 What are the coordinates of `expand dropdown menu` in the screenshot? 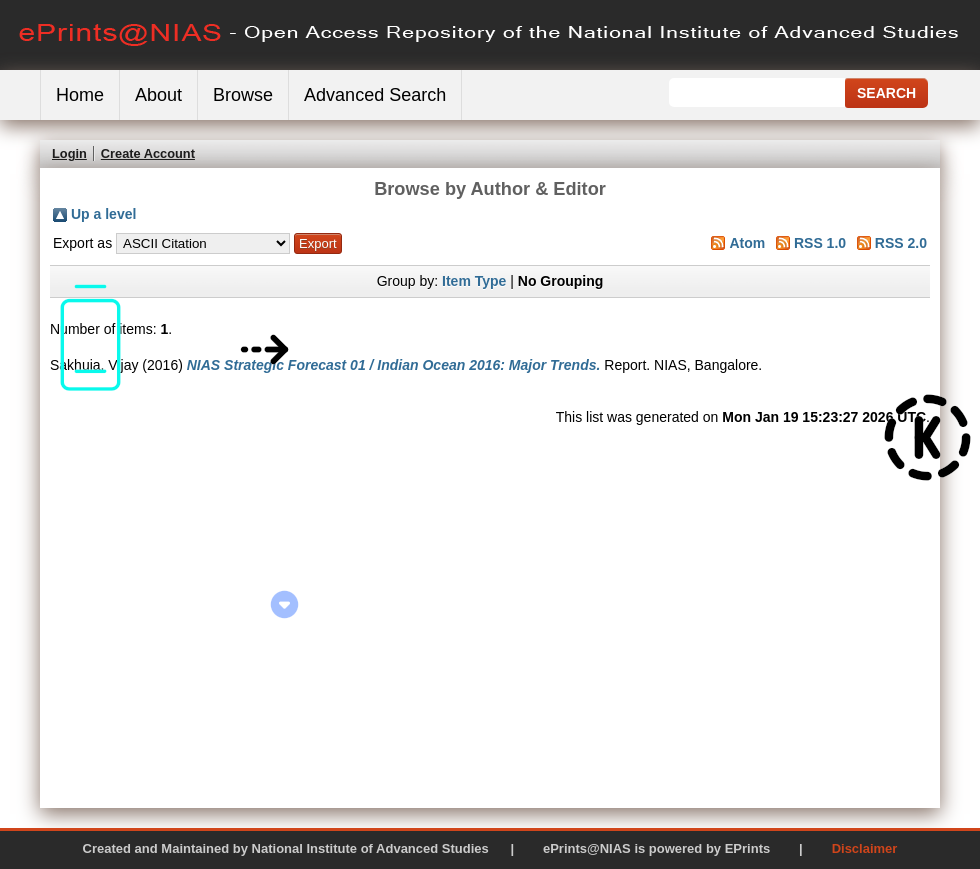 It's located at (284, 604).